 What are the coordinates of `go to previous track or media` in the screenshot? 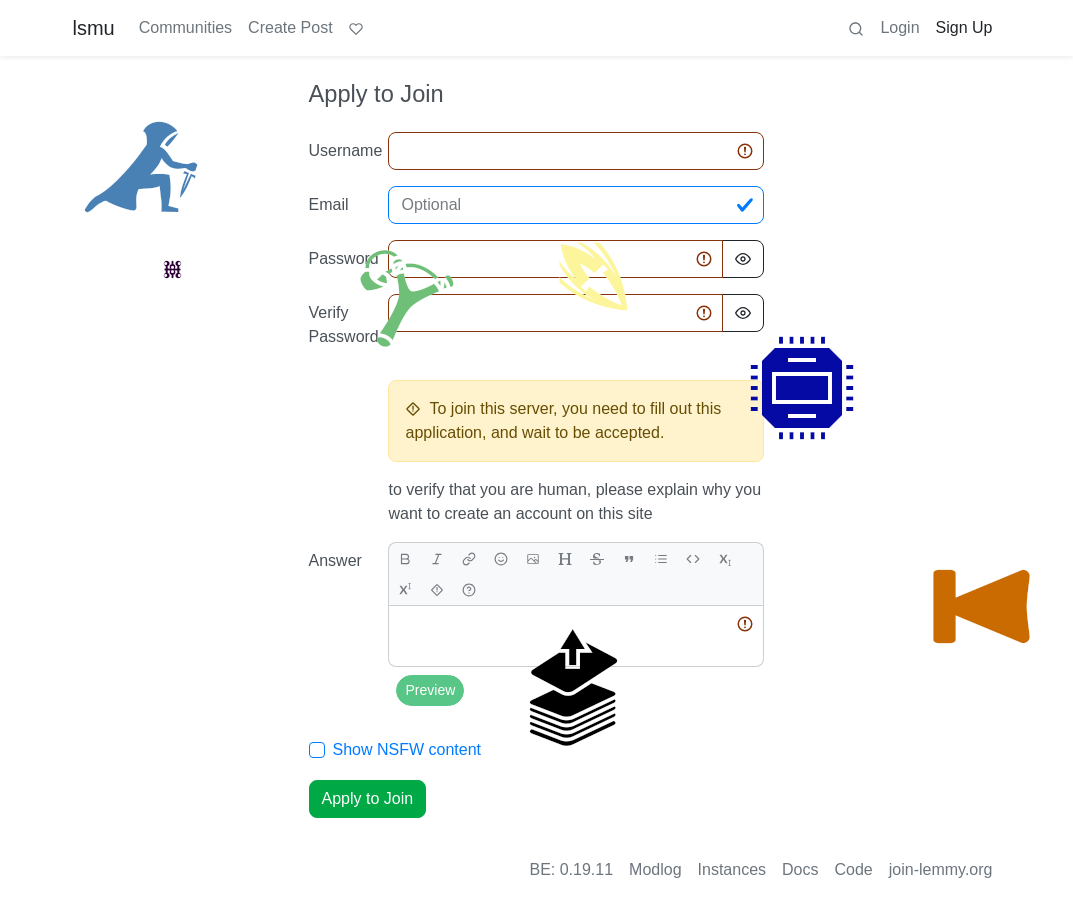 It's located at (981, 606).